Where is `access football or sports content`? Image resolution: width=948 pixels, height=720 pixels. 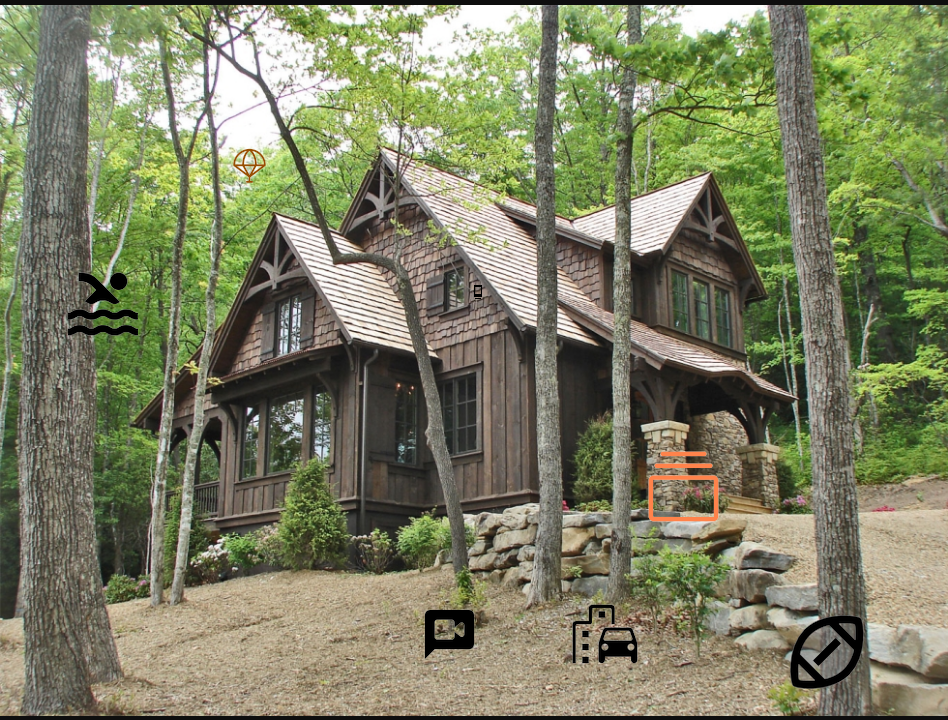
access football or sports content is located at coordinates (827, 652).